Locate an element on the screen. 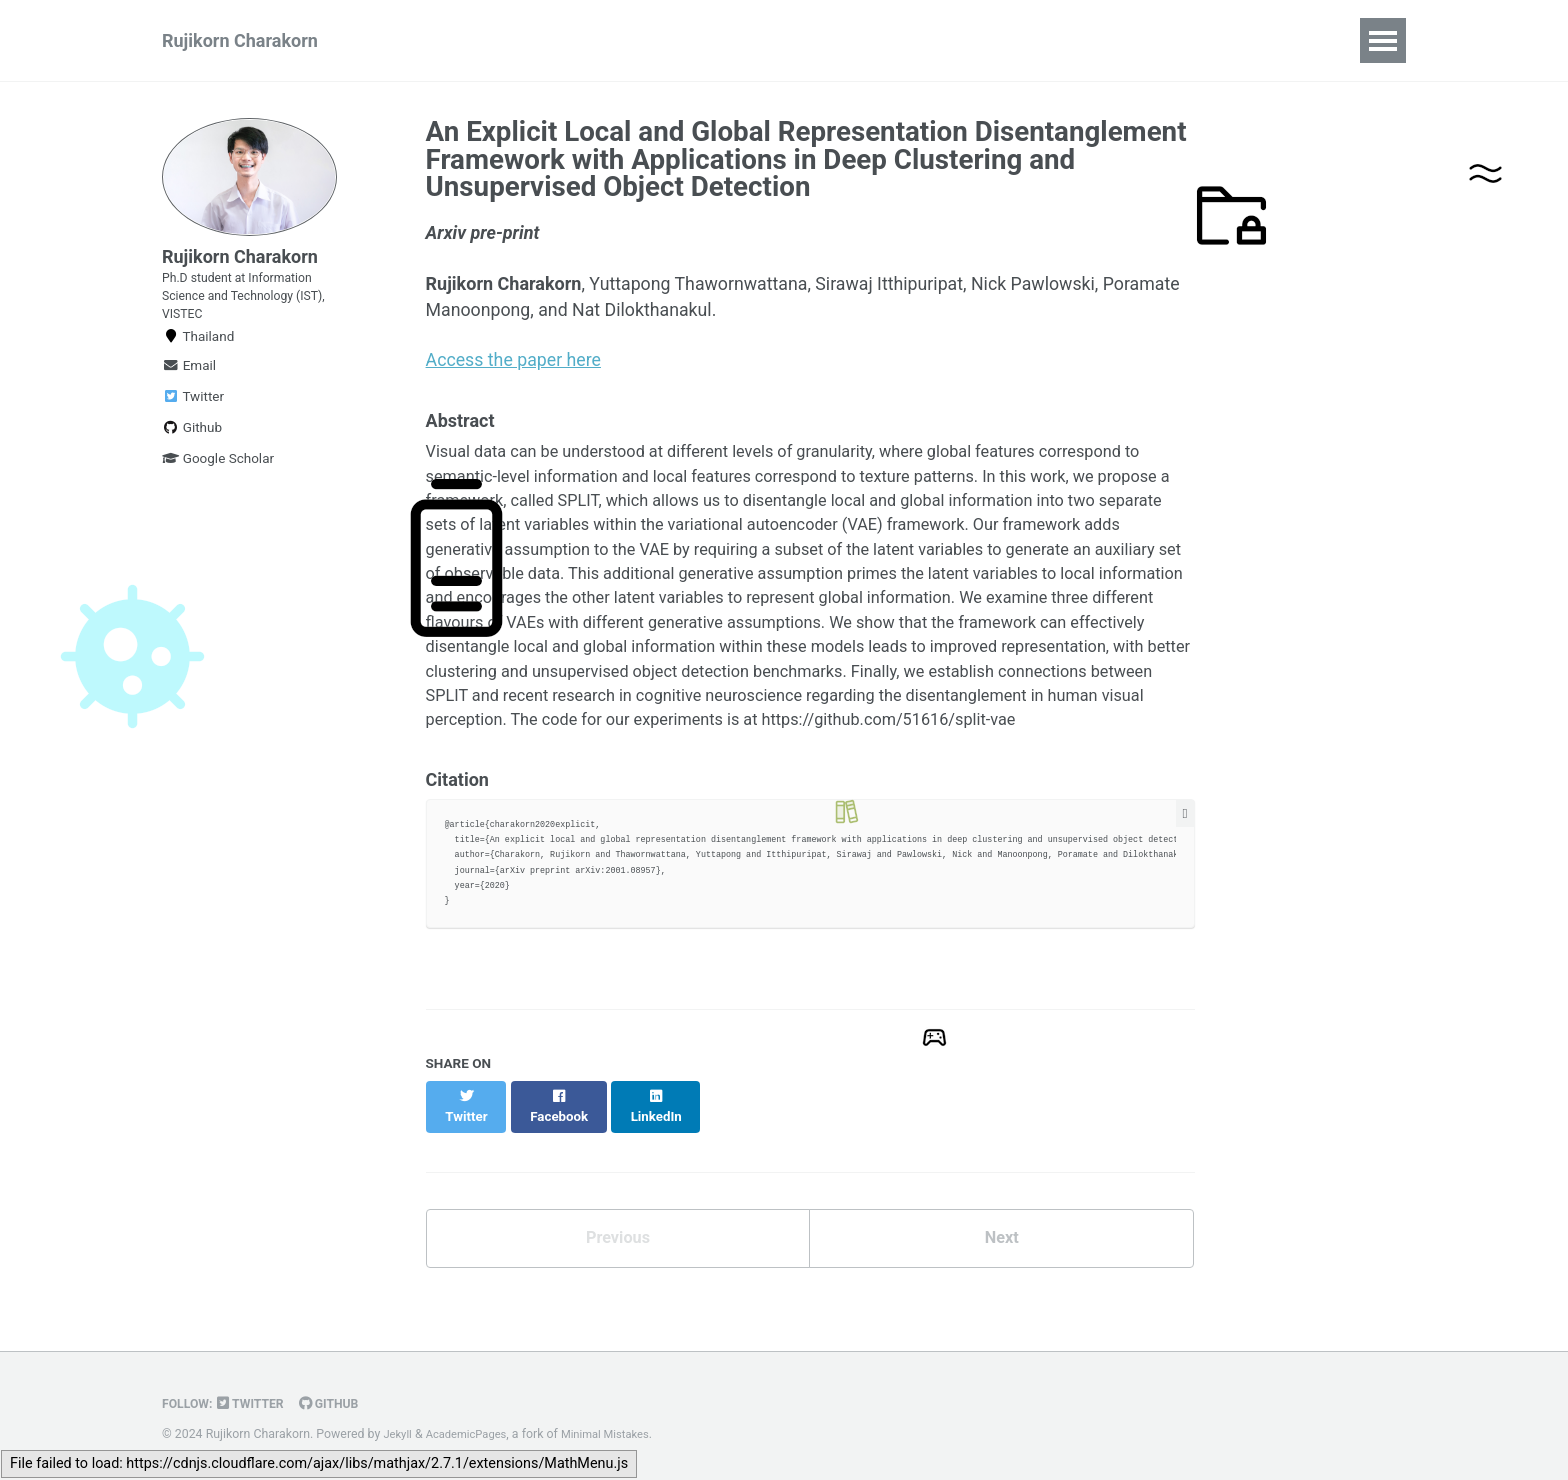 The height and width of the screenshot is (1480, 1568). access your library or book collection is located at coordinates (846, 812).